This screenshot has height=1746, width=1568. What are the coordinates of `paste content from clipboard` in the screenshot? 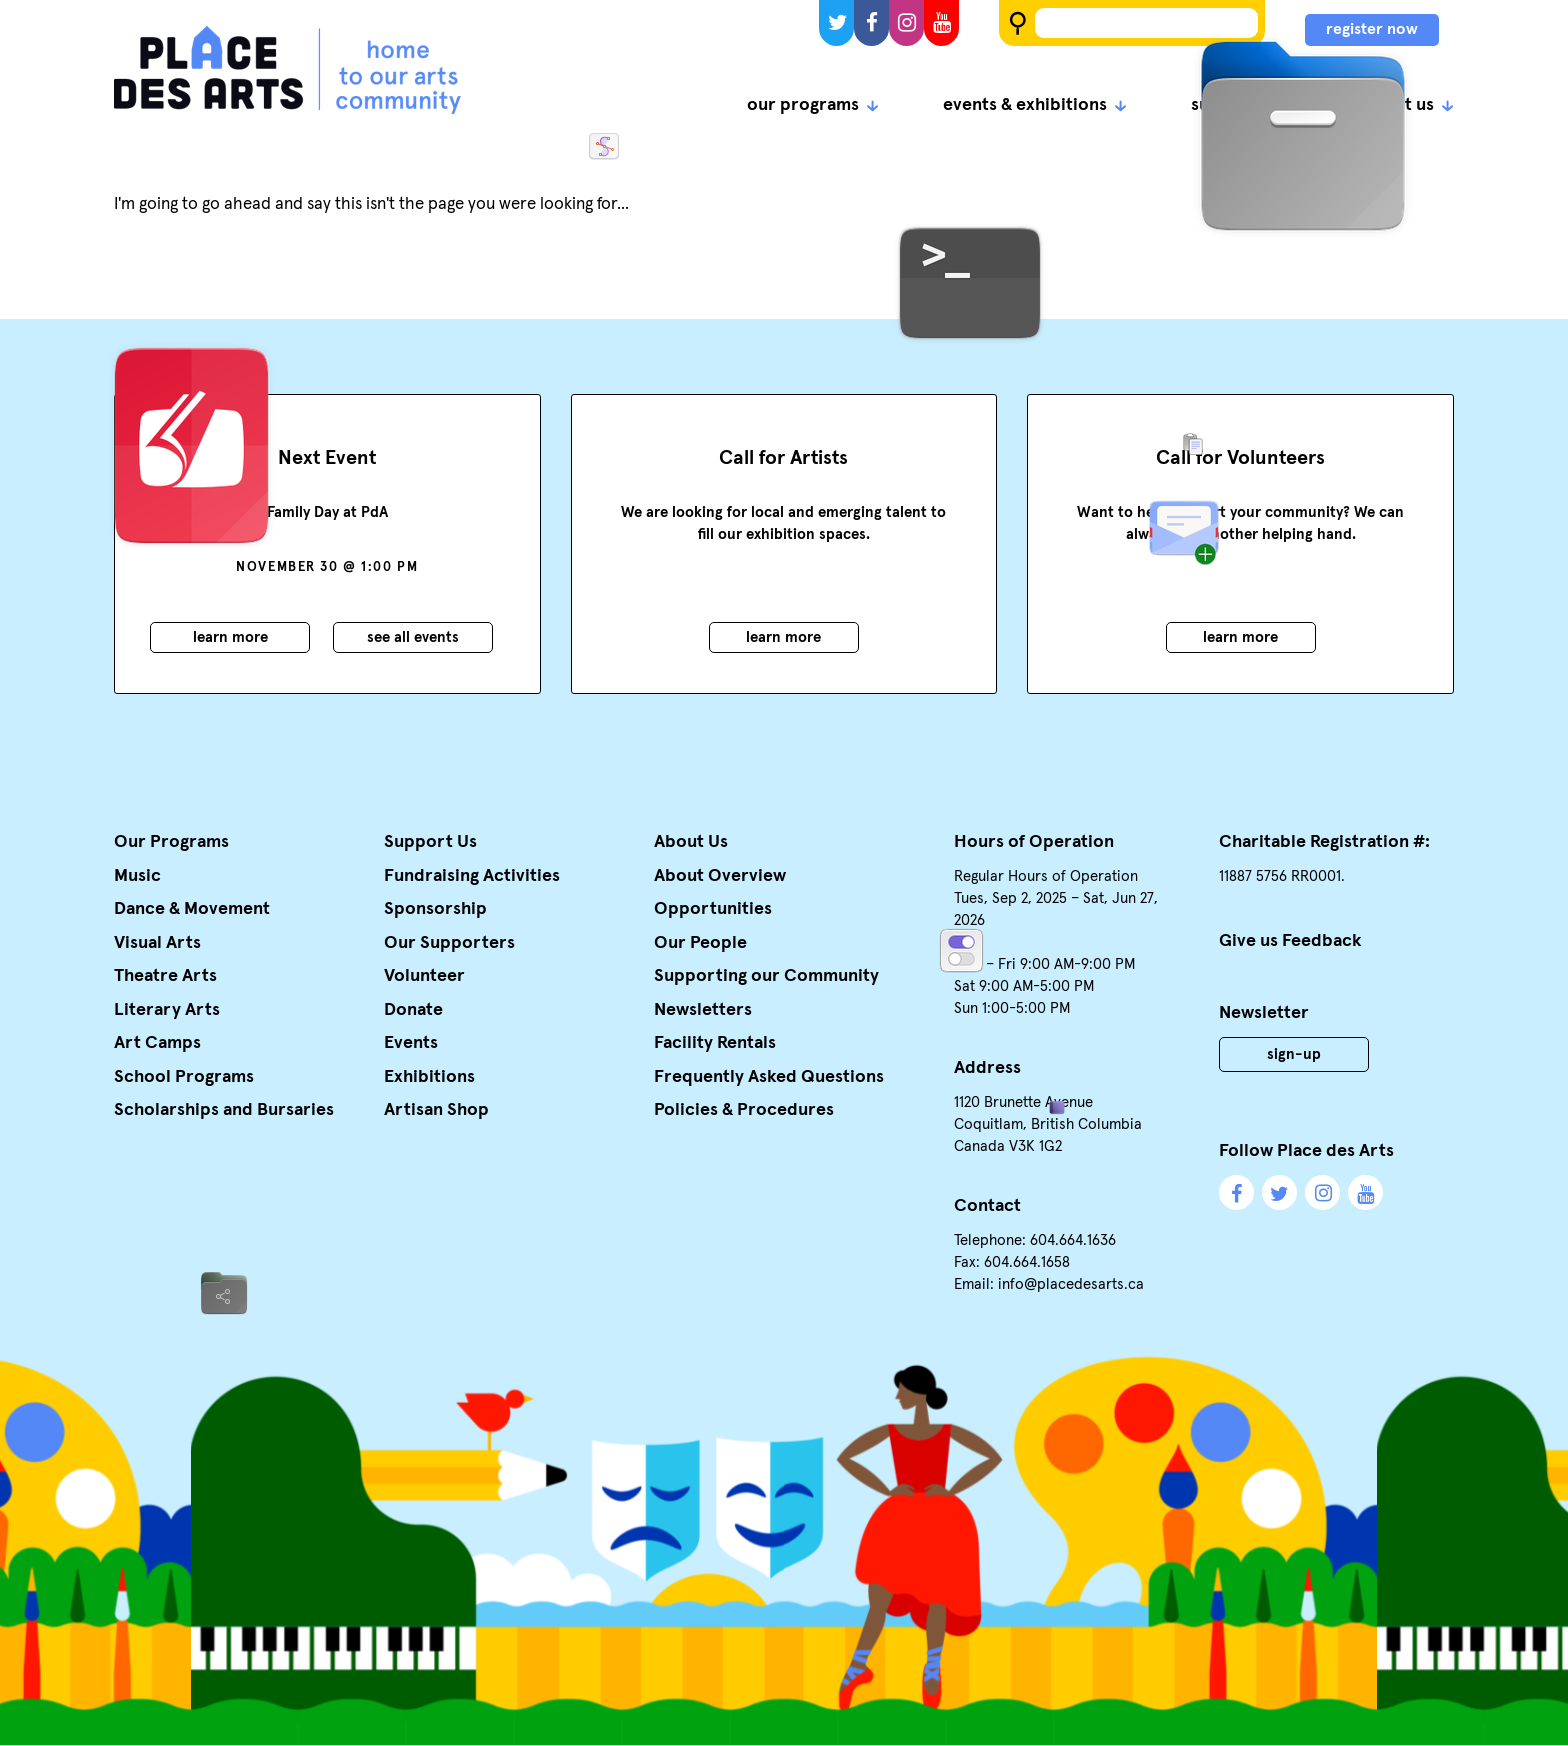 It's located at (1193, 444).